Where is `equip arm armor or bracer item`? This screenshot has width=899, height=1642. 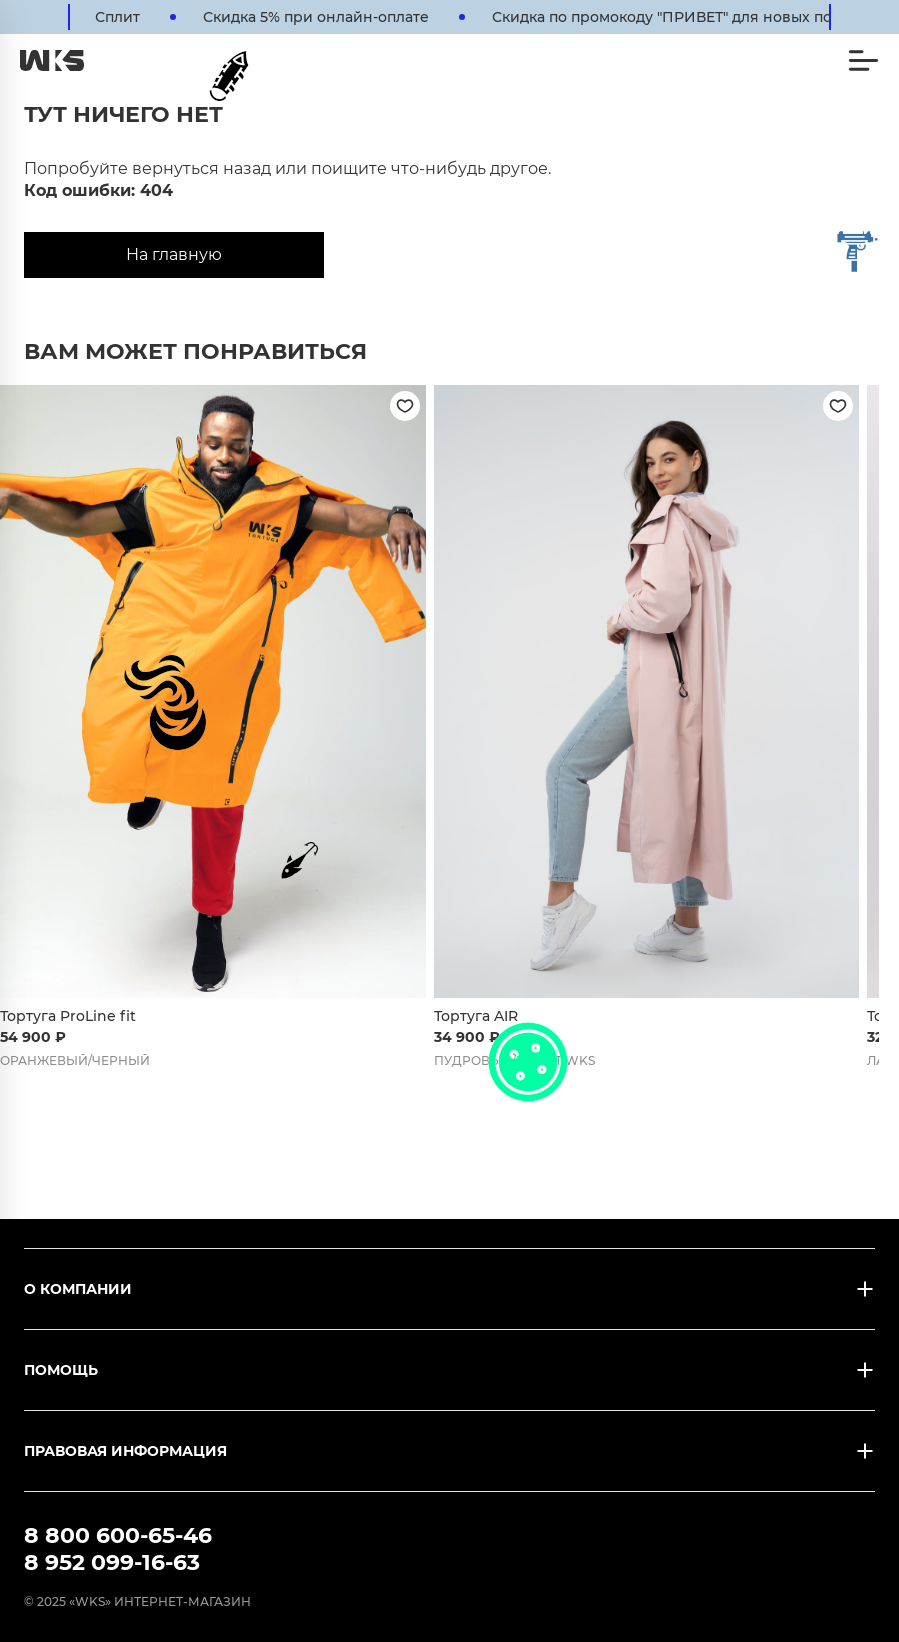
equip arm armor or bracer item is located at coordinates (229, 76).